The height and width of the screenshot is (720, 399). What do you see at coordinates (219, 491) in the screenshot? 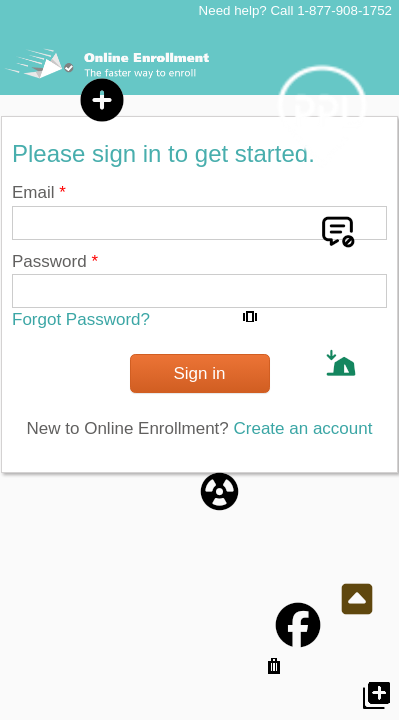
I see `indicates radioactive or hazardous material warning` at bounding box center [219, 491].